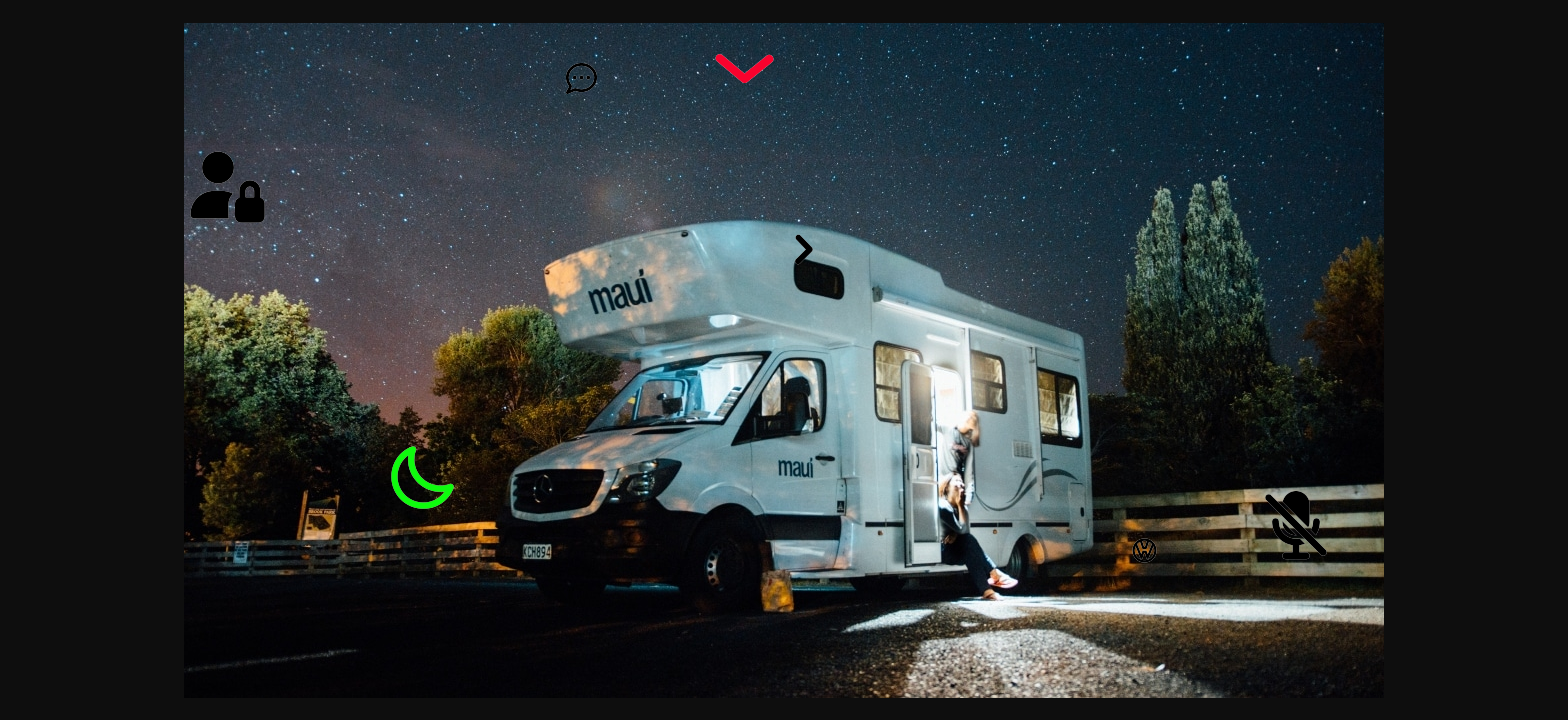 The image size is (1568, 720). What do you see at coordinates (422, 477) in the screenshot?
I see `enable dark mode` at bounding box center [422, 477].